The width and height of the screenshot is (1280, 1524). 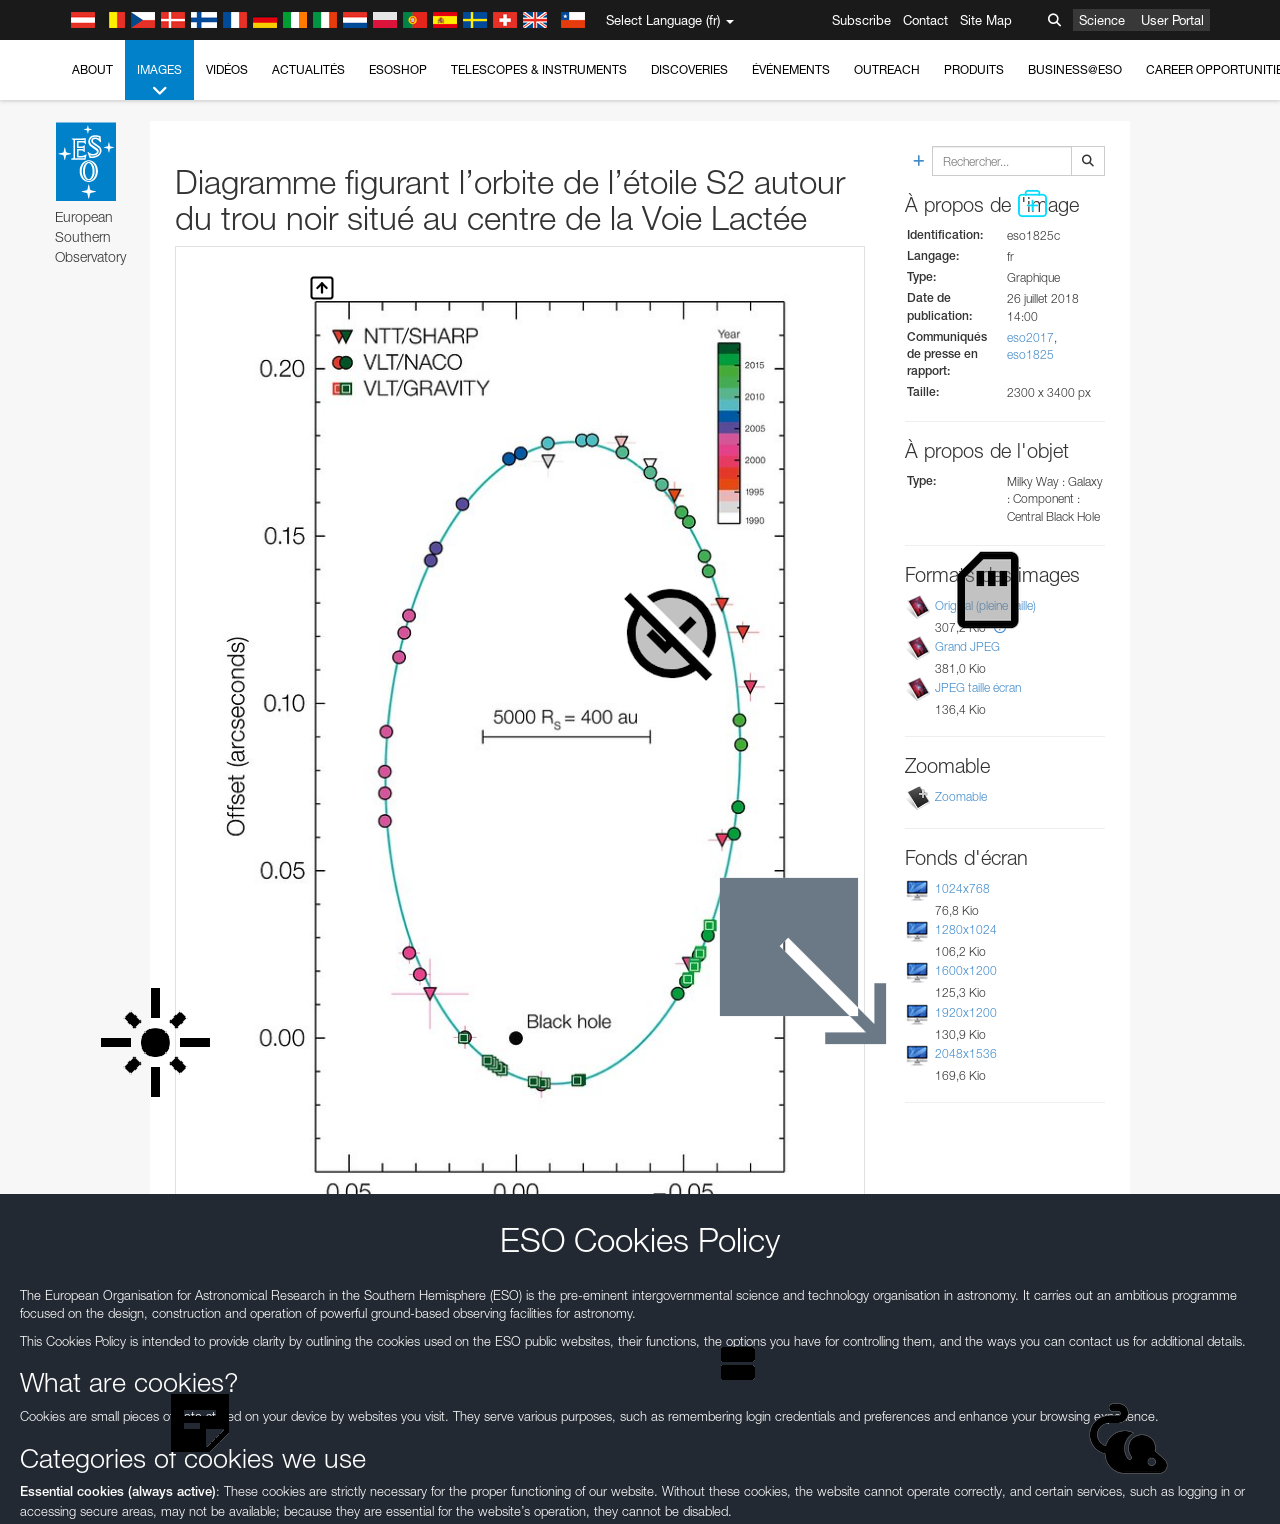 I want to click on indicates content has been unpublished, so click(x=671, y=633).